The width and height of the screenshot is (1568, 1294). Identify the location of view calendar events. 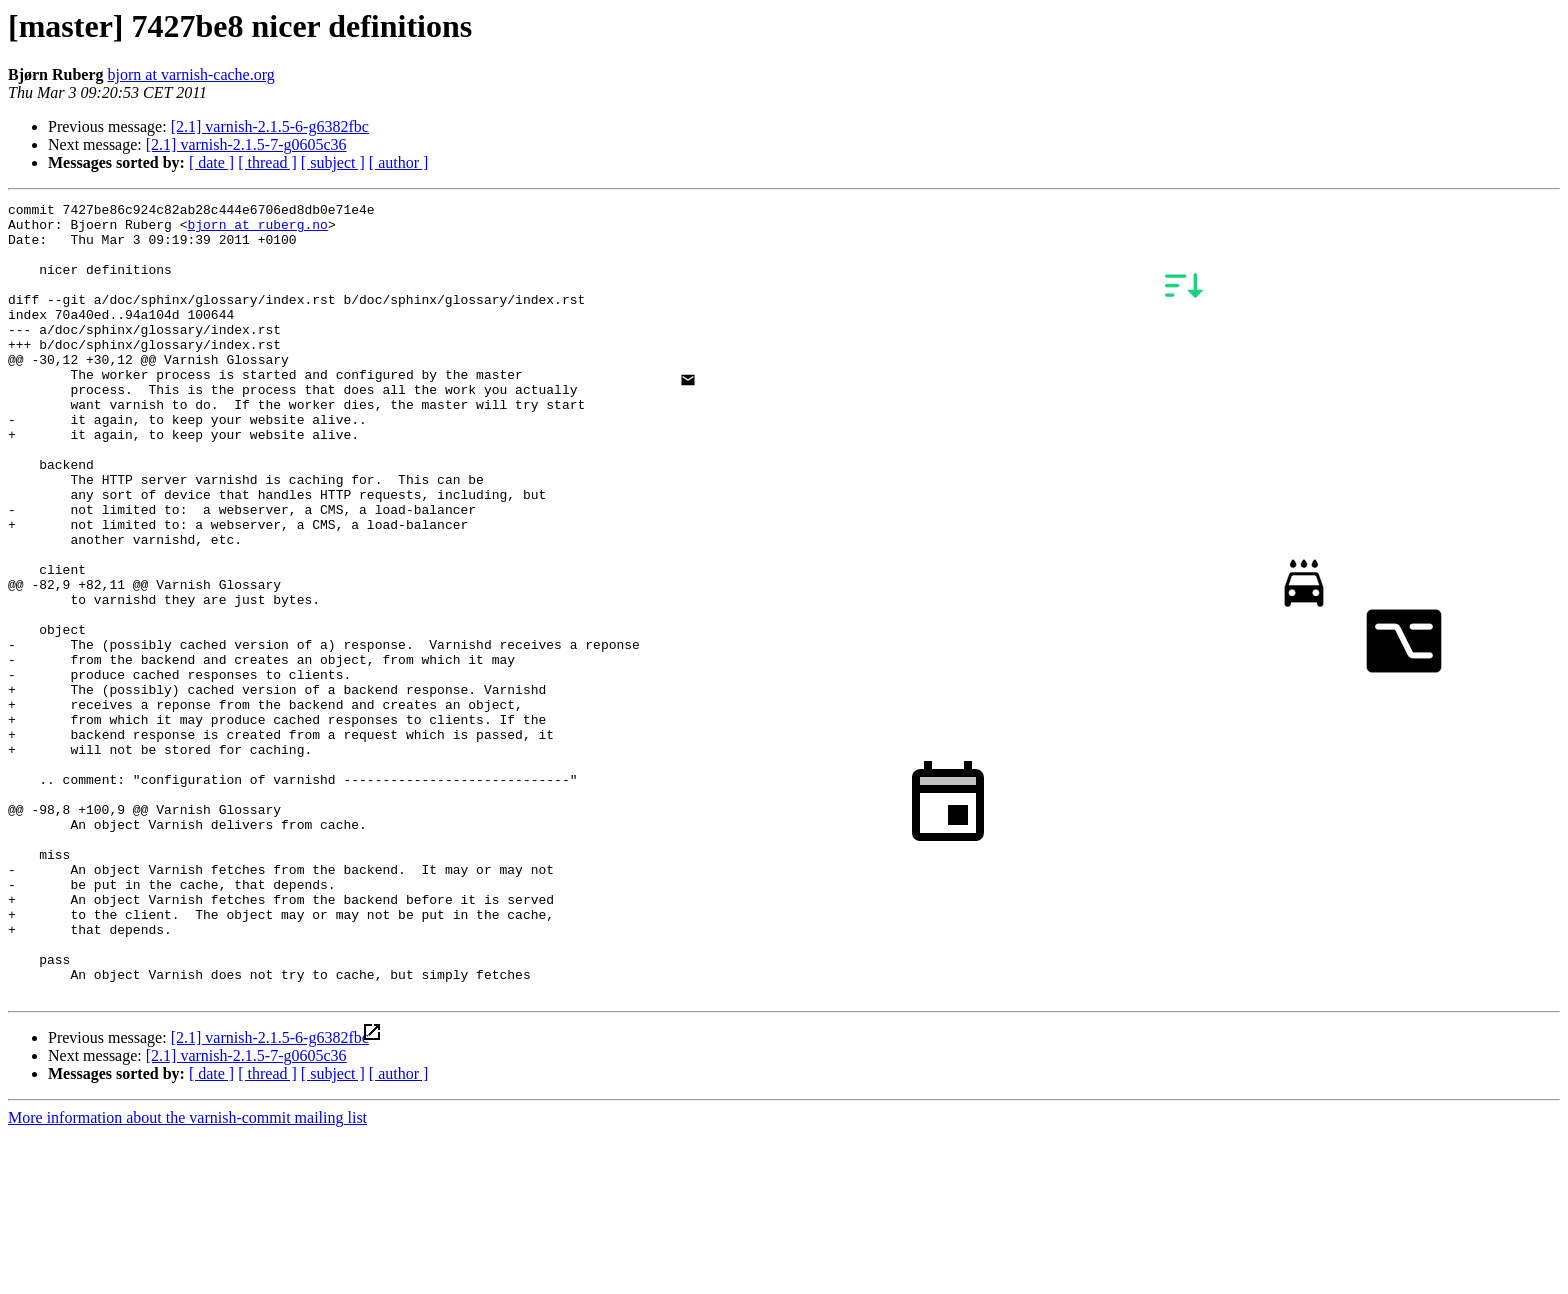
(948, 801).